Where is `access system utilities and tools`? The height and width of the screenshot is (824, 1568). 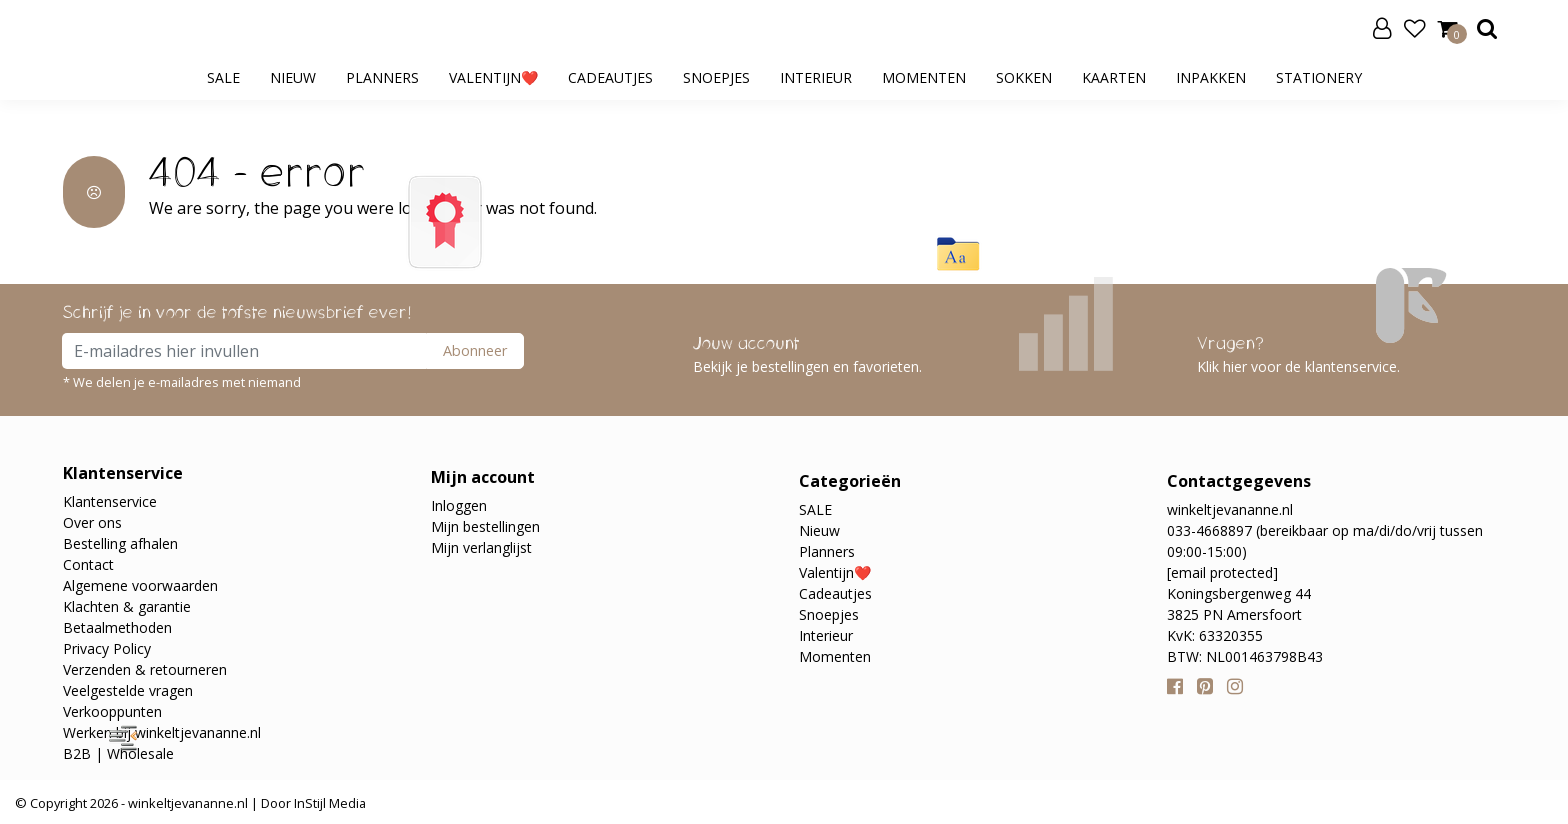 access system utilities and tools is located at coordinates (1413, 305).